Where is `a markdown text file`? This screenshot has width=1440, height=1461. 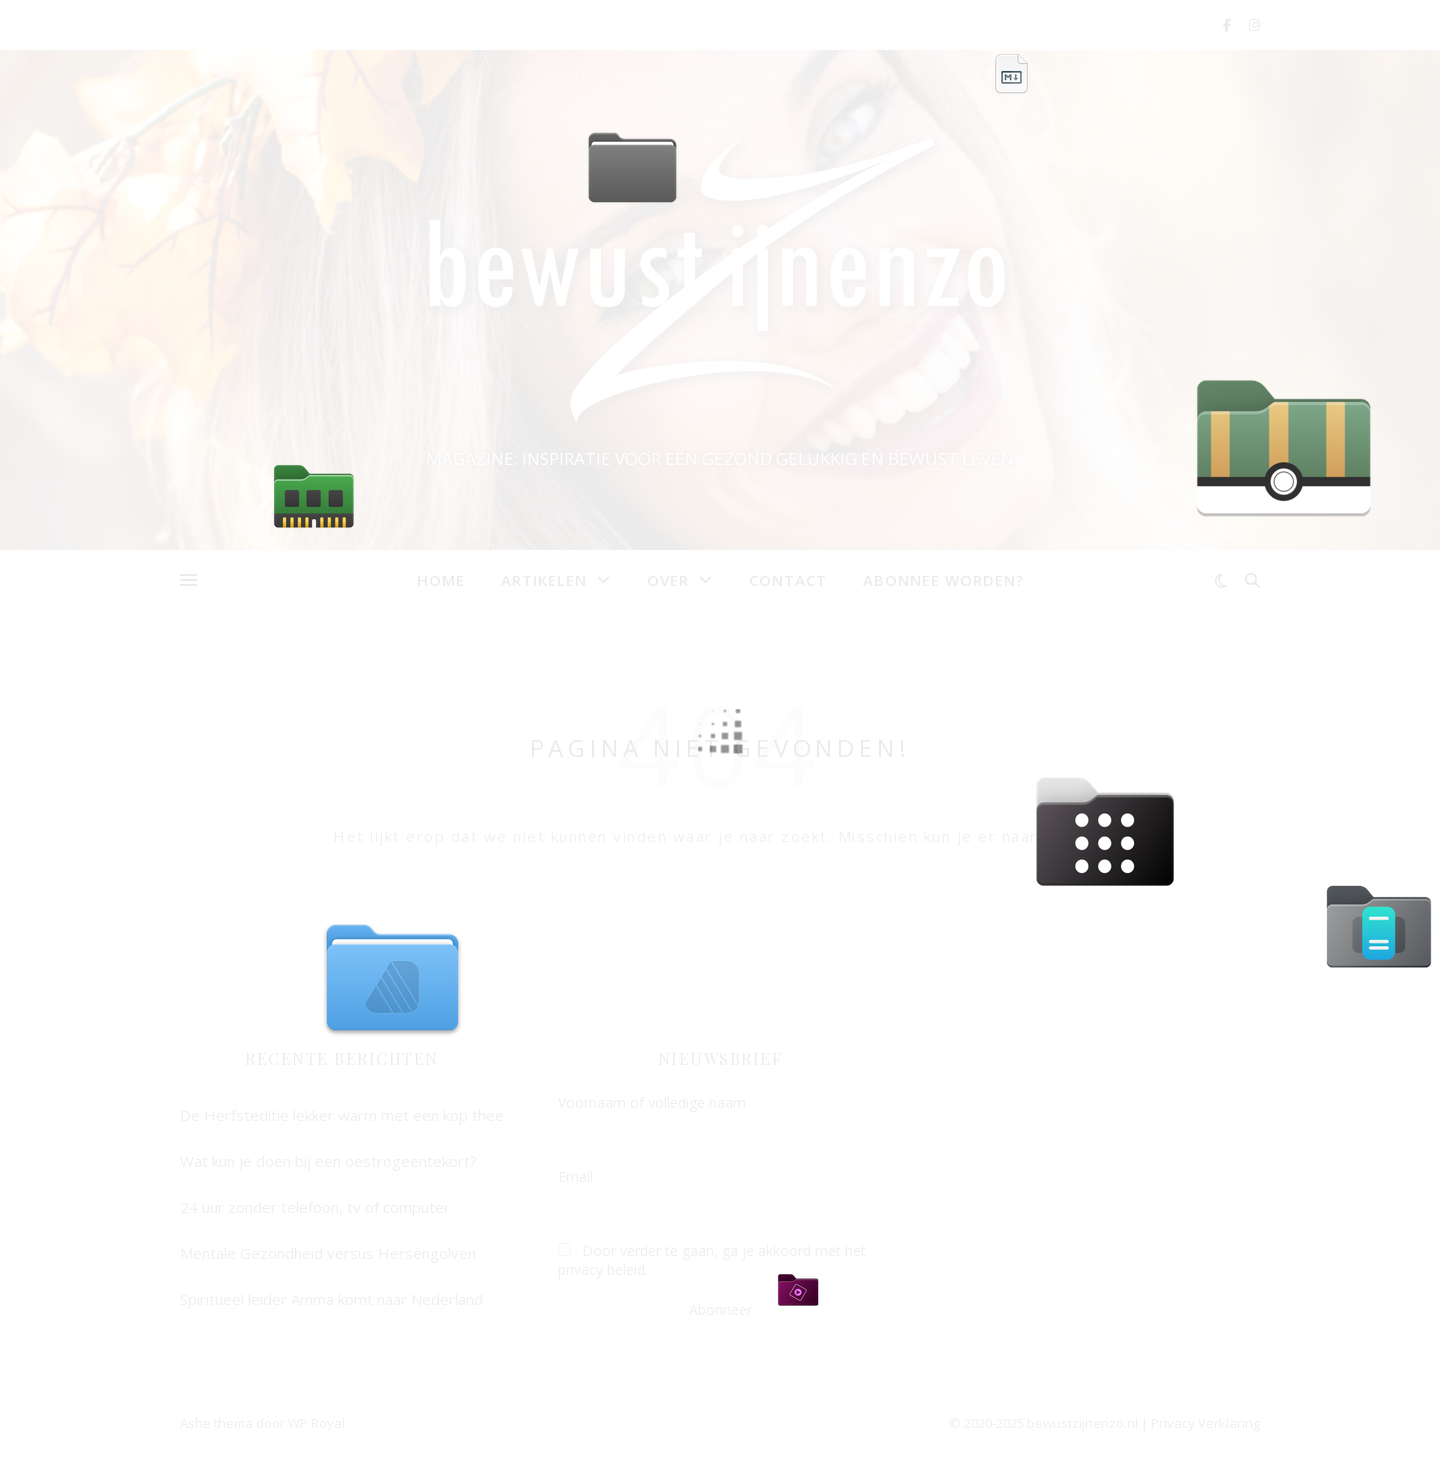 a markdown text file is located at coordinates (1011, 73).